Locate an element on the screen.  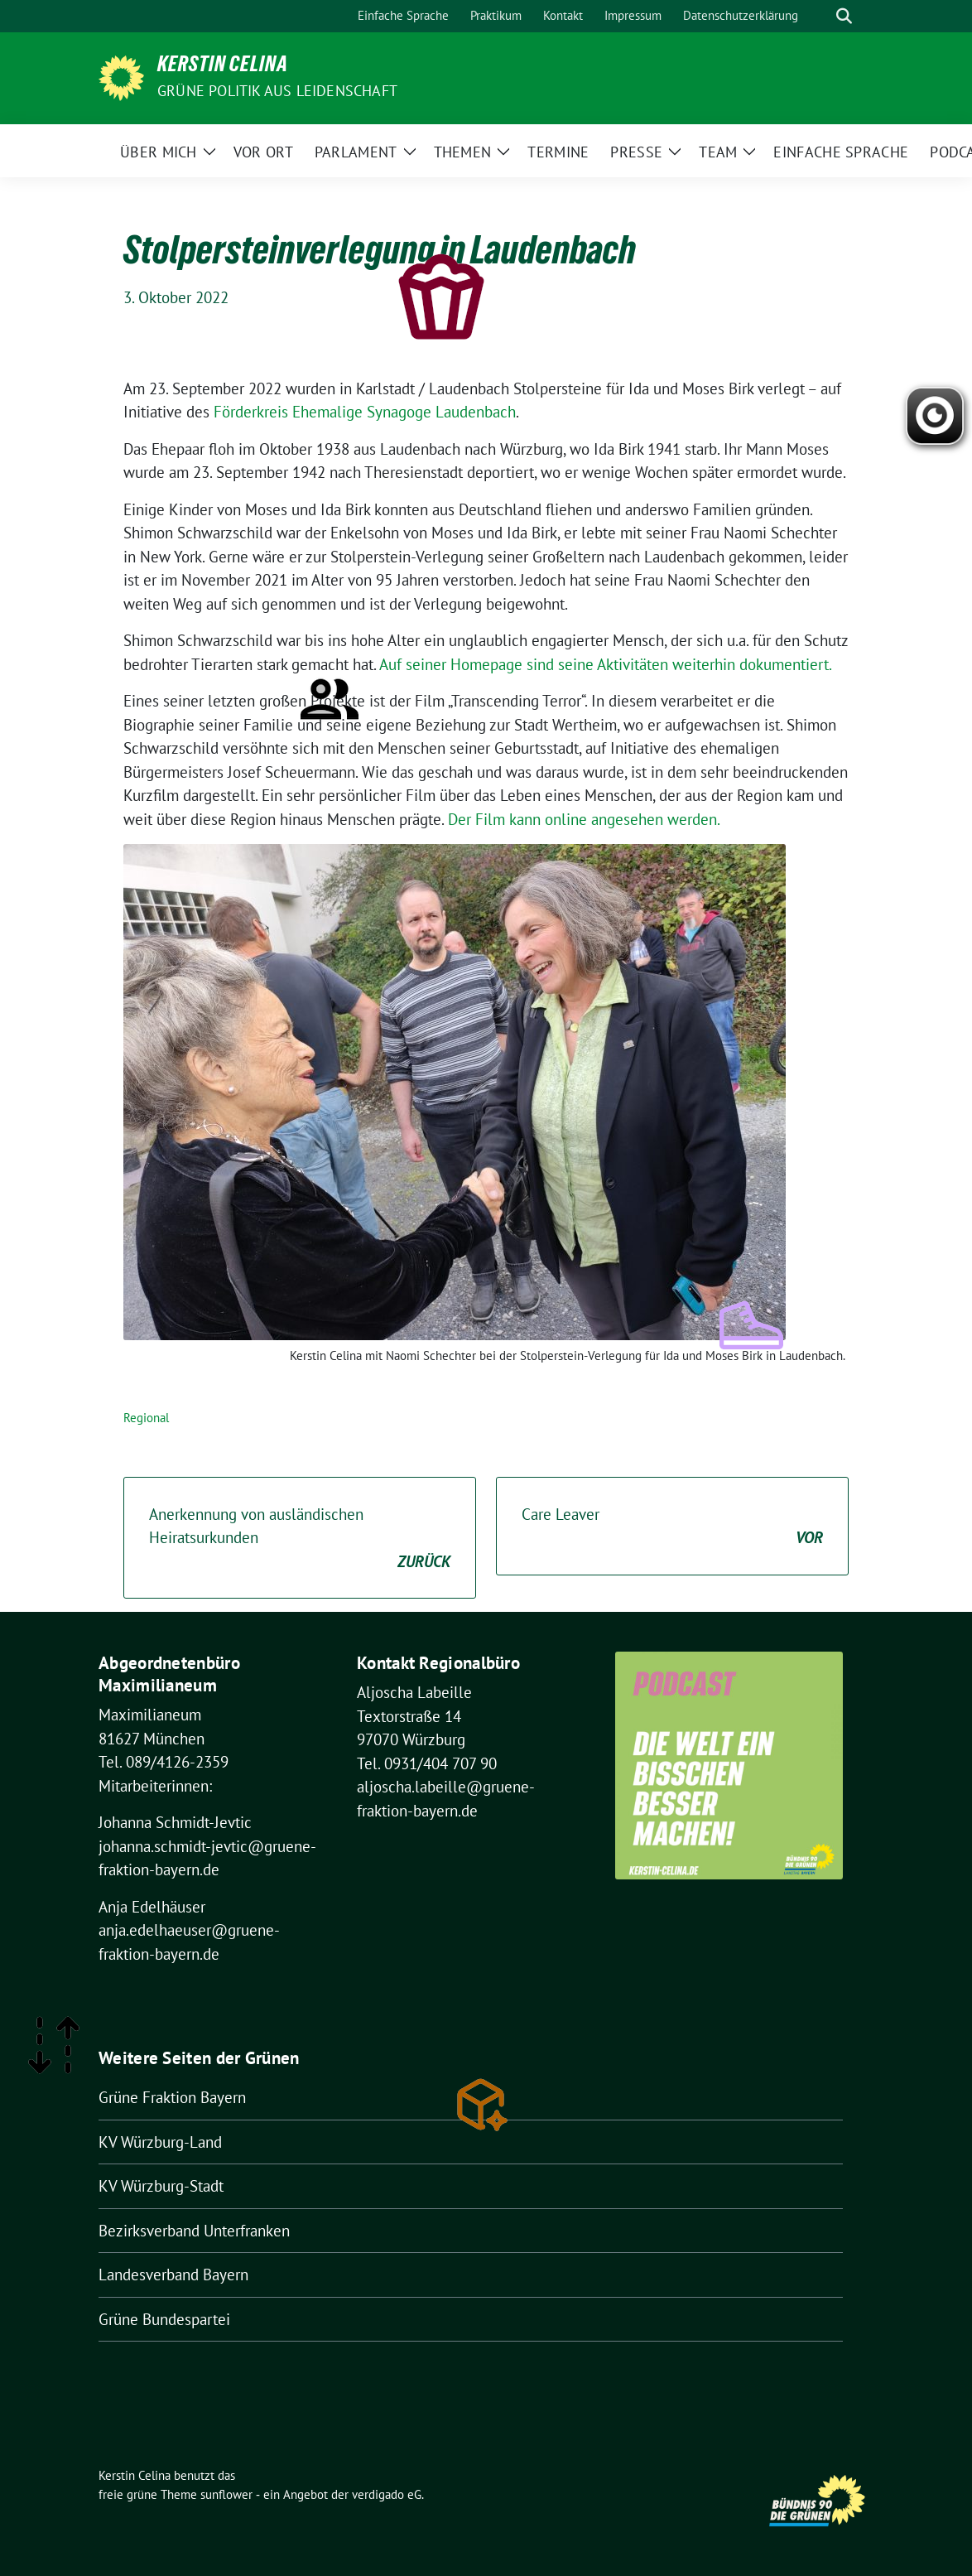
generate 3D model with AI is located at coordinates (480, 2104).